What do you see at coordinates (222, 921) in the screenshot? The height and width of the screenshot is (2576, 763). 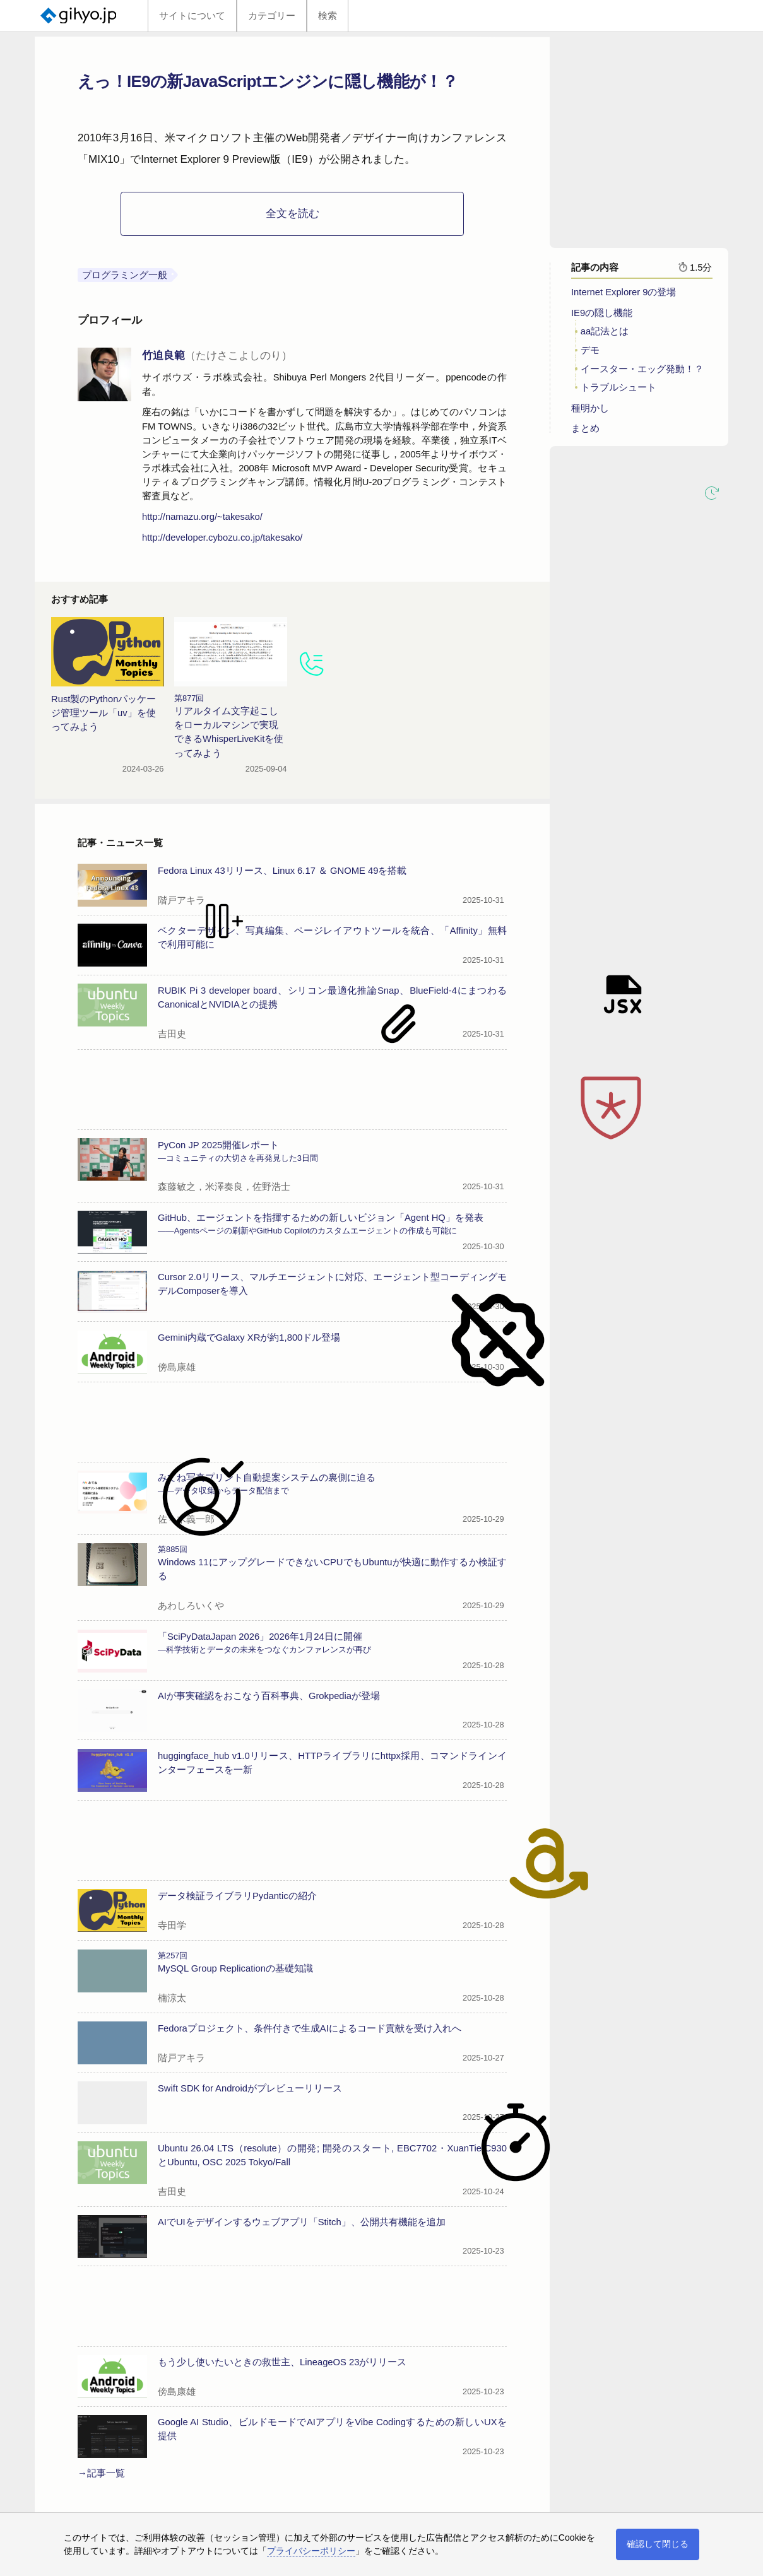 I see `add a new column to the right` at bounding box center [222, 921].